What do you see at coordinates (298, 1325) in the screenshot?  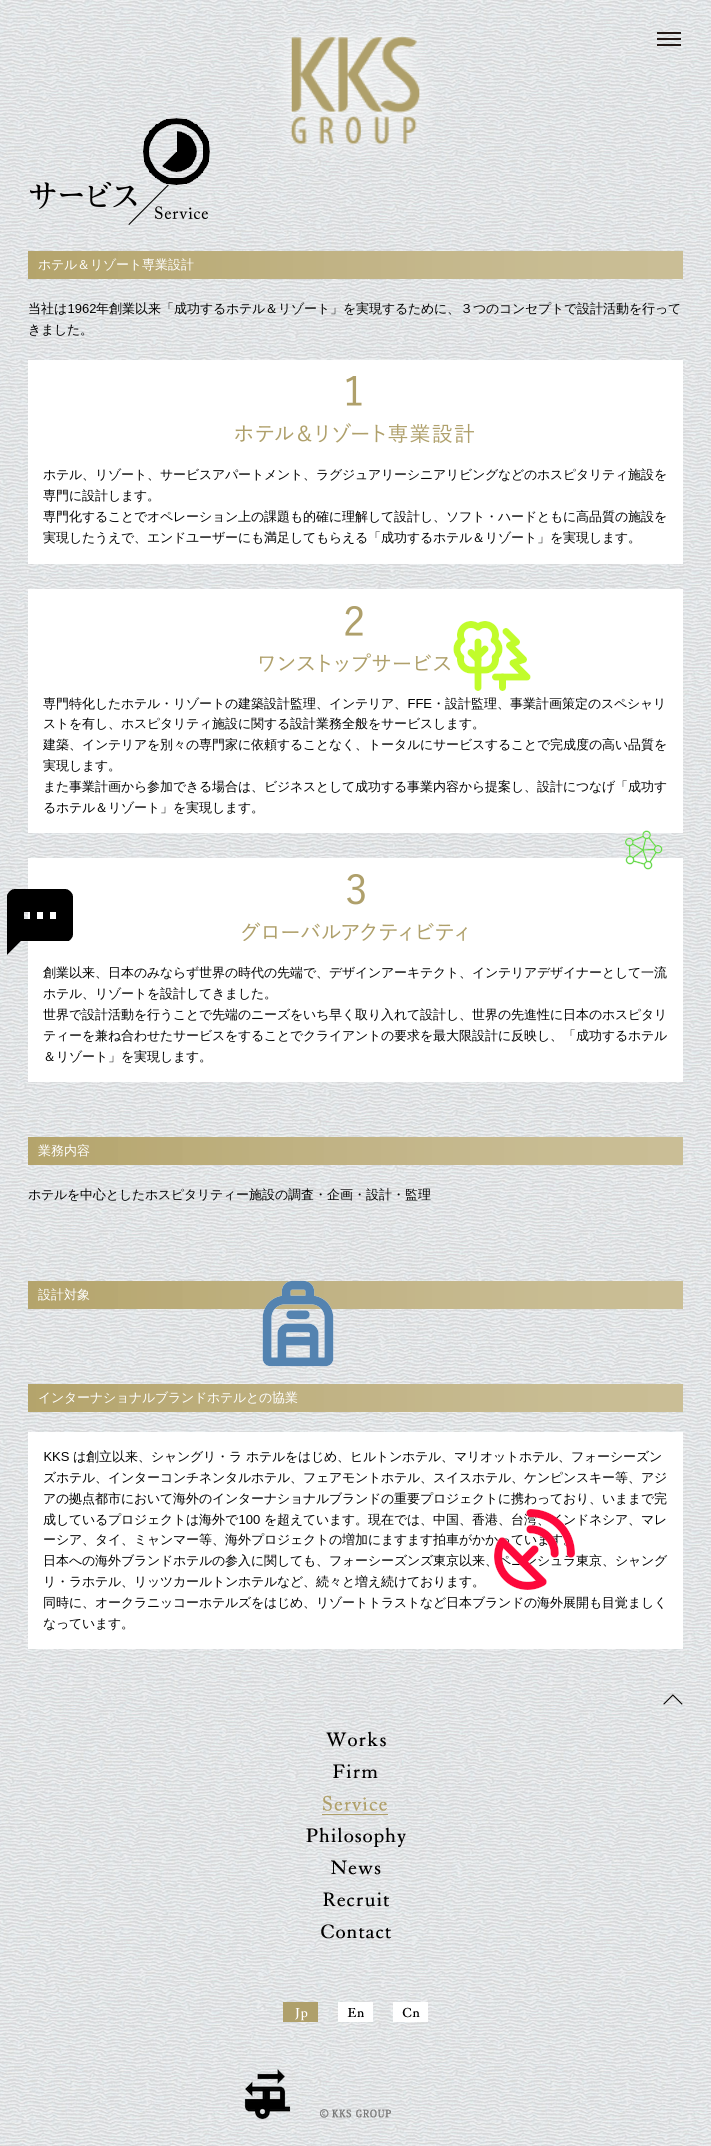 I see `access your inventory or stored items` at bounding box center [298, 1325].